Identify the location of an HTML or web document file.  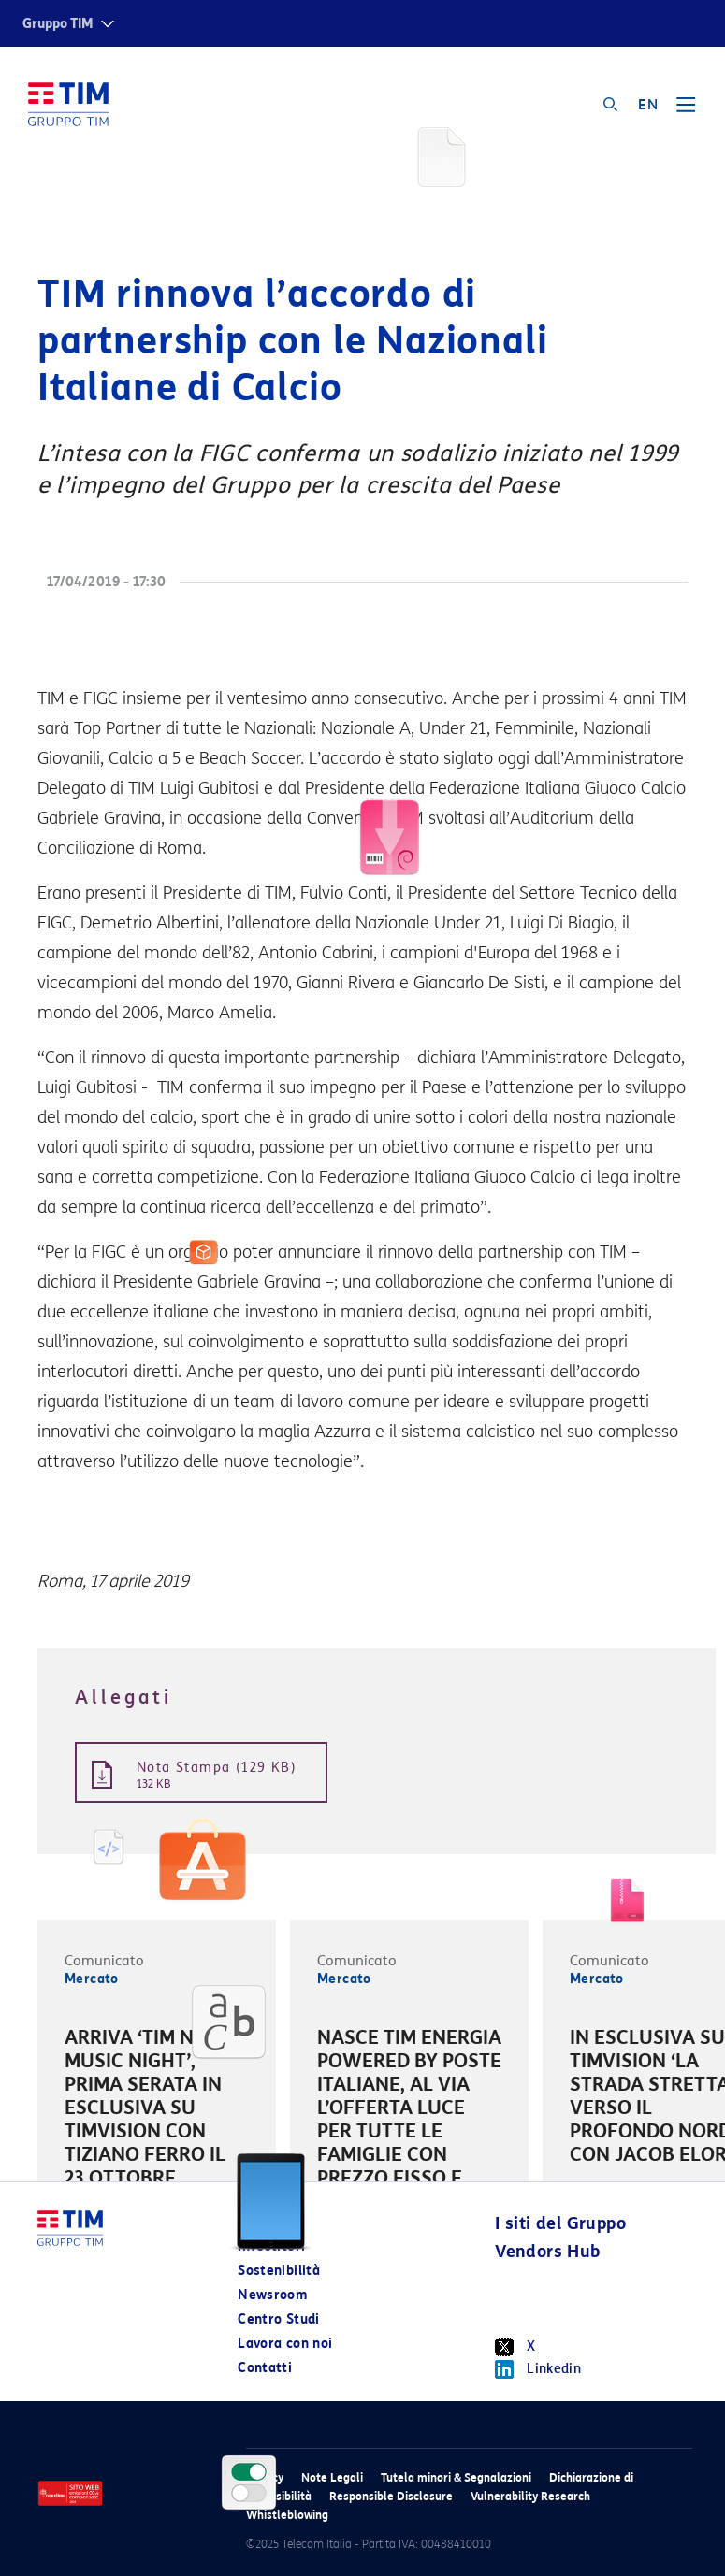
(109, 1847).